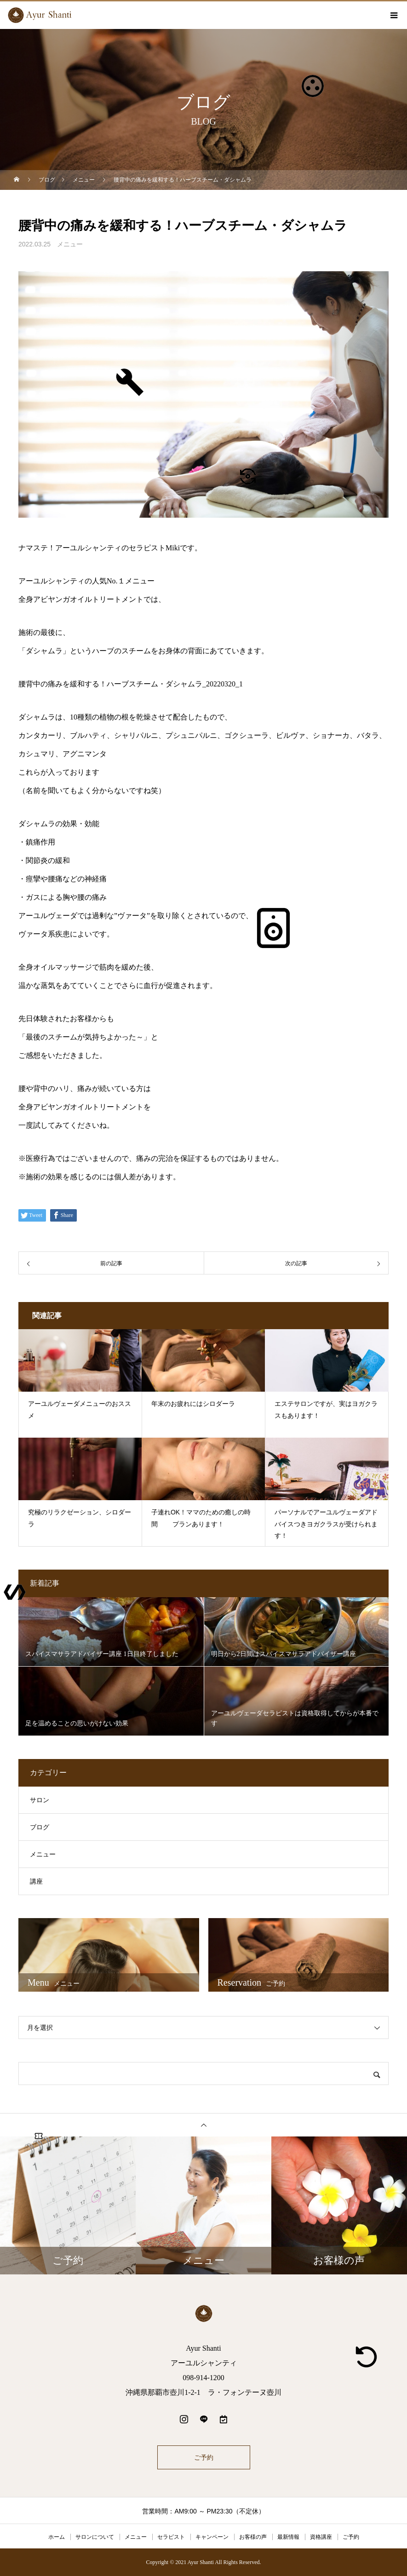  What do you see at coordinates (39, 2136) in the screenshot?
I see `view your tickets or passes` at bounding box center [39, 2136].